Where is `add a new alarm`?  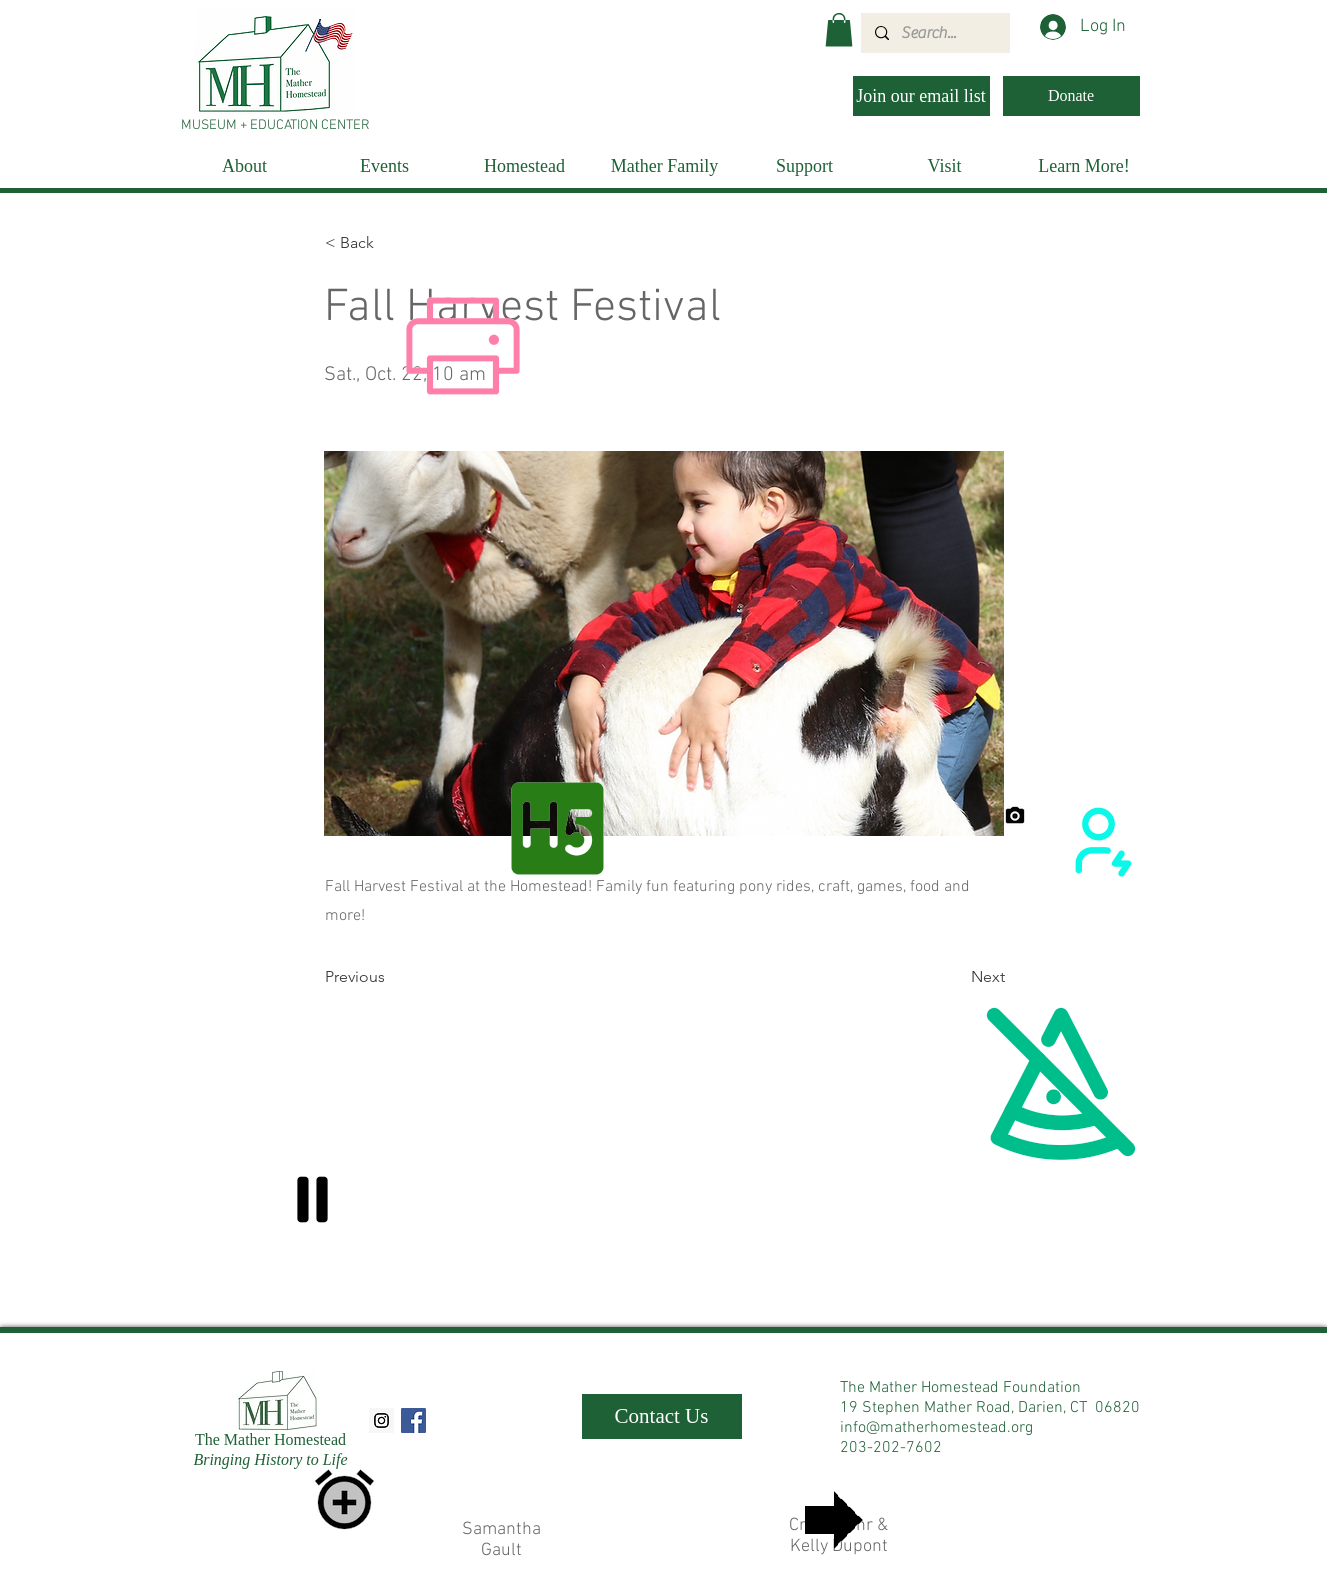 add a new alarm is located at coordinates (344, 1499).